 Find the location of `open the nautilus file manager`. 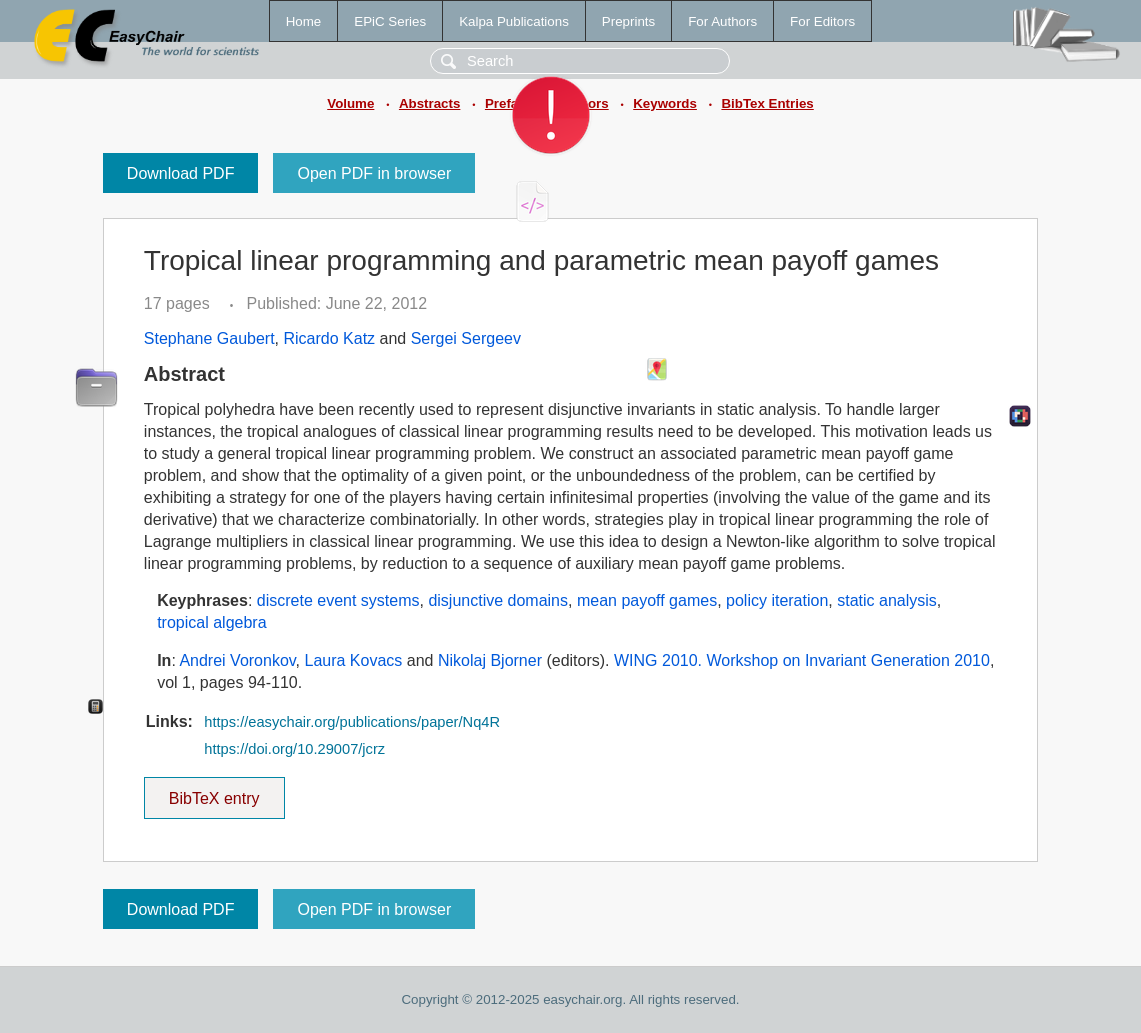

open the nautilus file manager is located at coordinates (96, 387).